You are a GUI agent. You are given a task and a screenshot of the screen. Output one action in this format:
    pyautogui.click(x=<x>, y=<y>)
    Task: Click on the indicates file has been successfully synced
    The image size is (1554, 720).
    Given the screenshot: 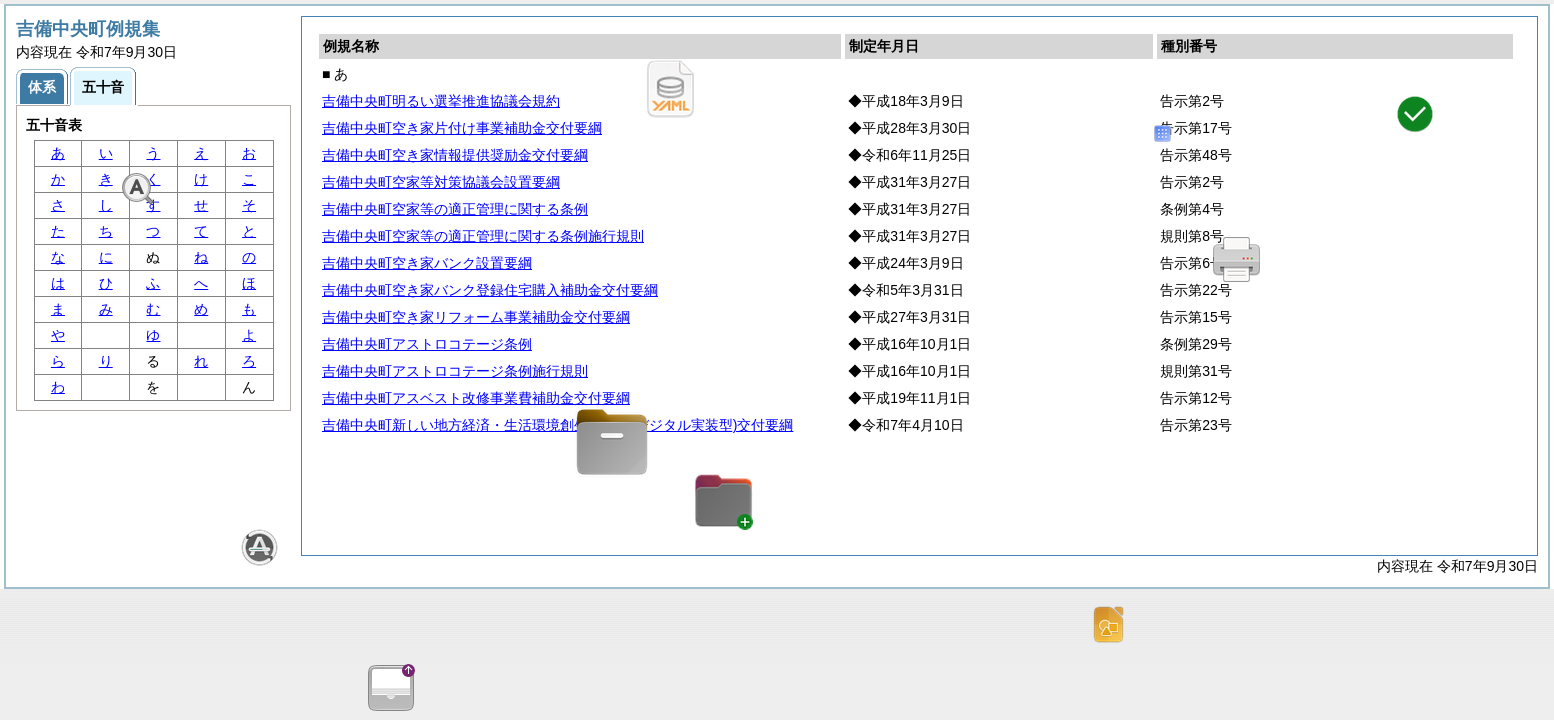 What is the action you would take?
    pyautogui.click(x=1415, y=114)
    